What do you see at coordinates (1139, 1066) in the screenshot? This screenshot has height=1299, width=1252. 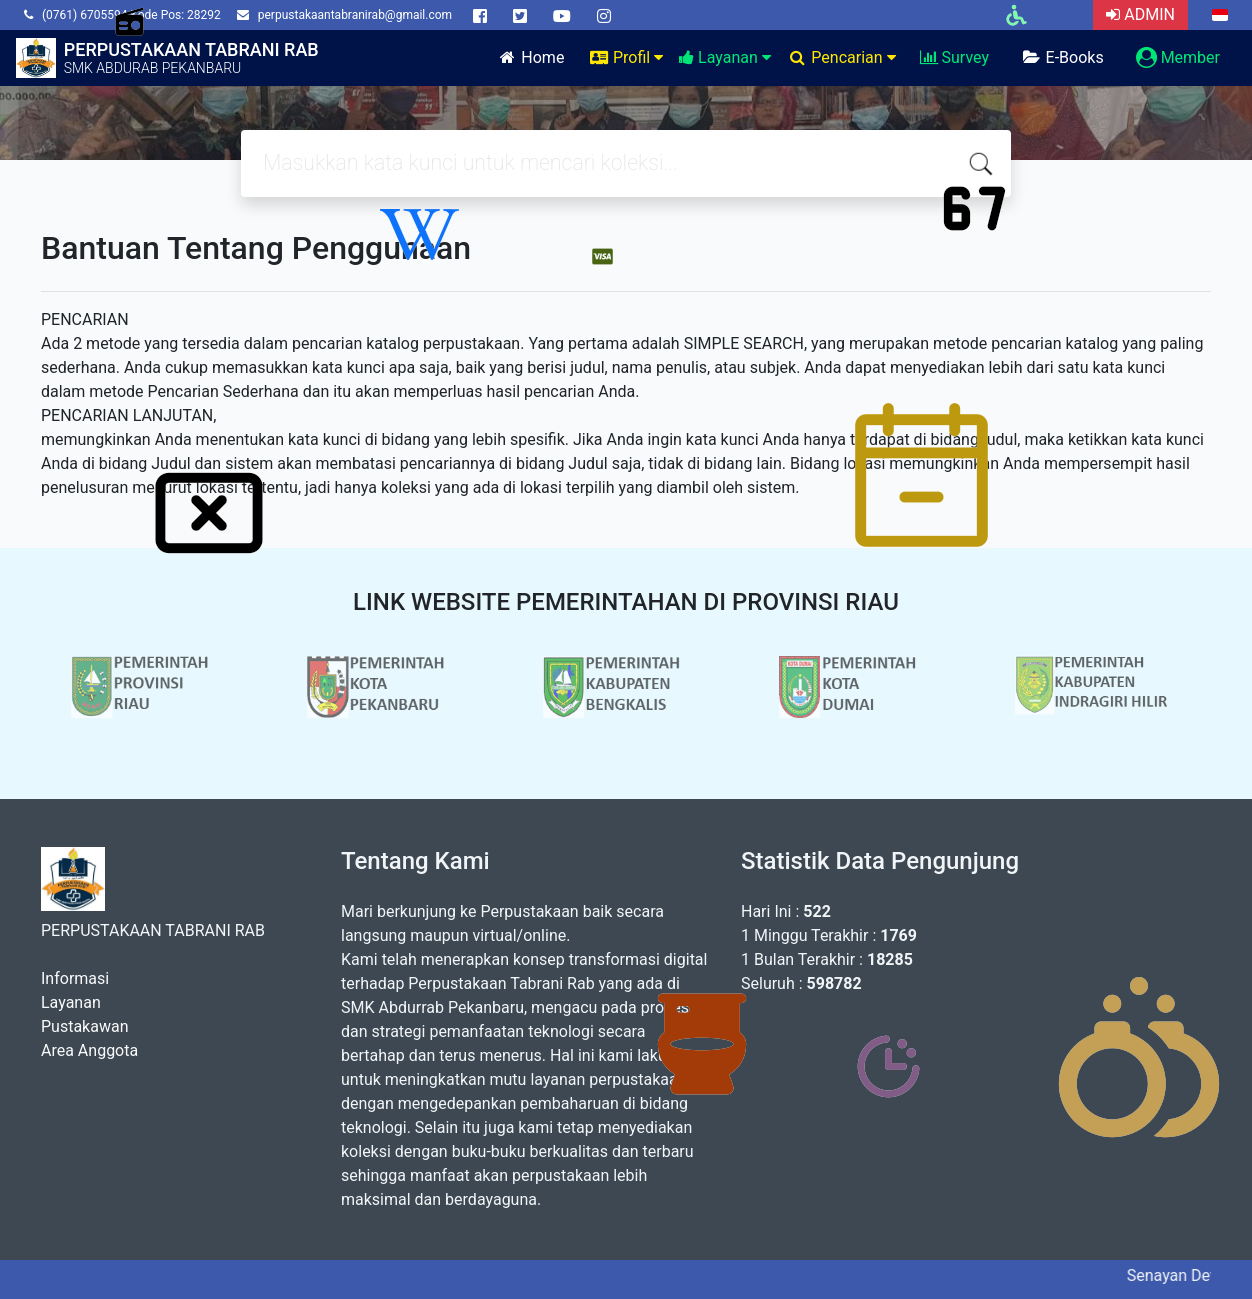 I see `indicates criminal or arrest-related content` at bounding box center [1139, 1066].